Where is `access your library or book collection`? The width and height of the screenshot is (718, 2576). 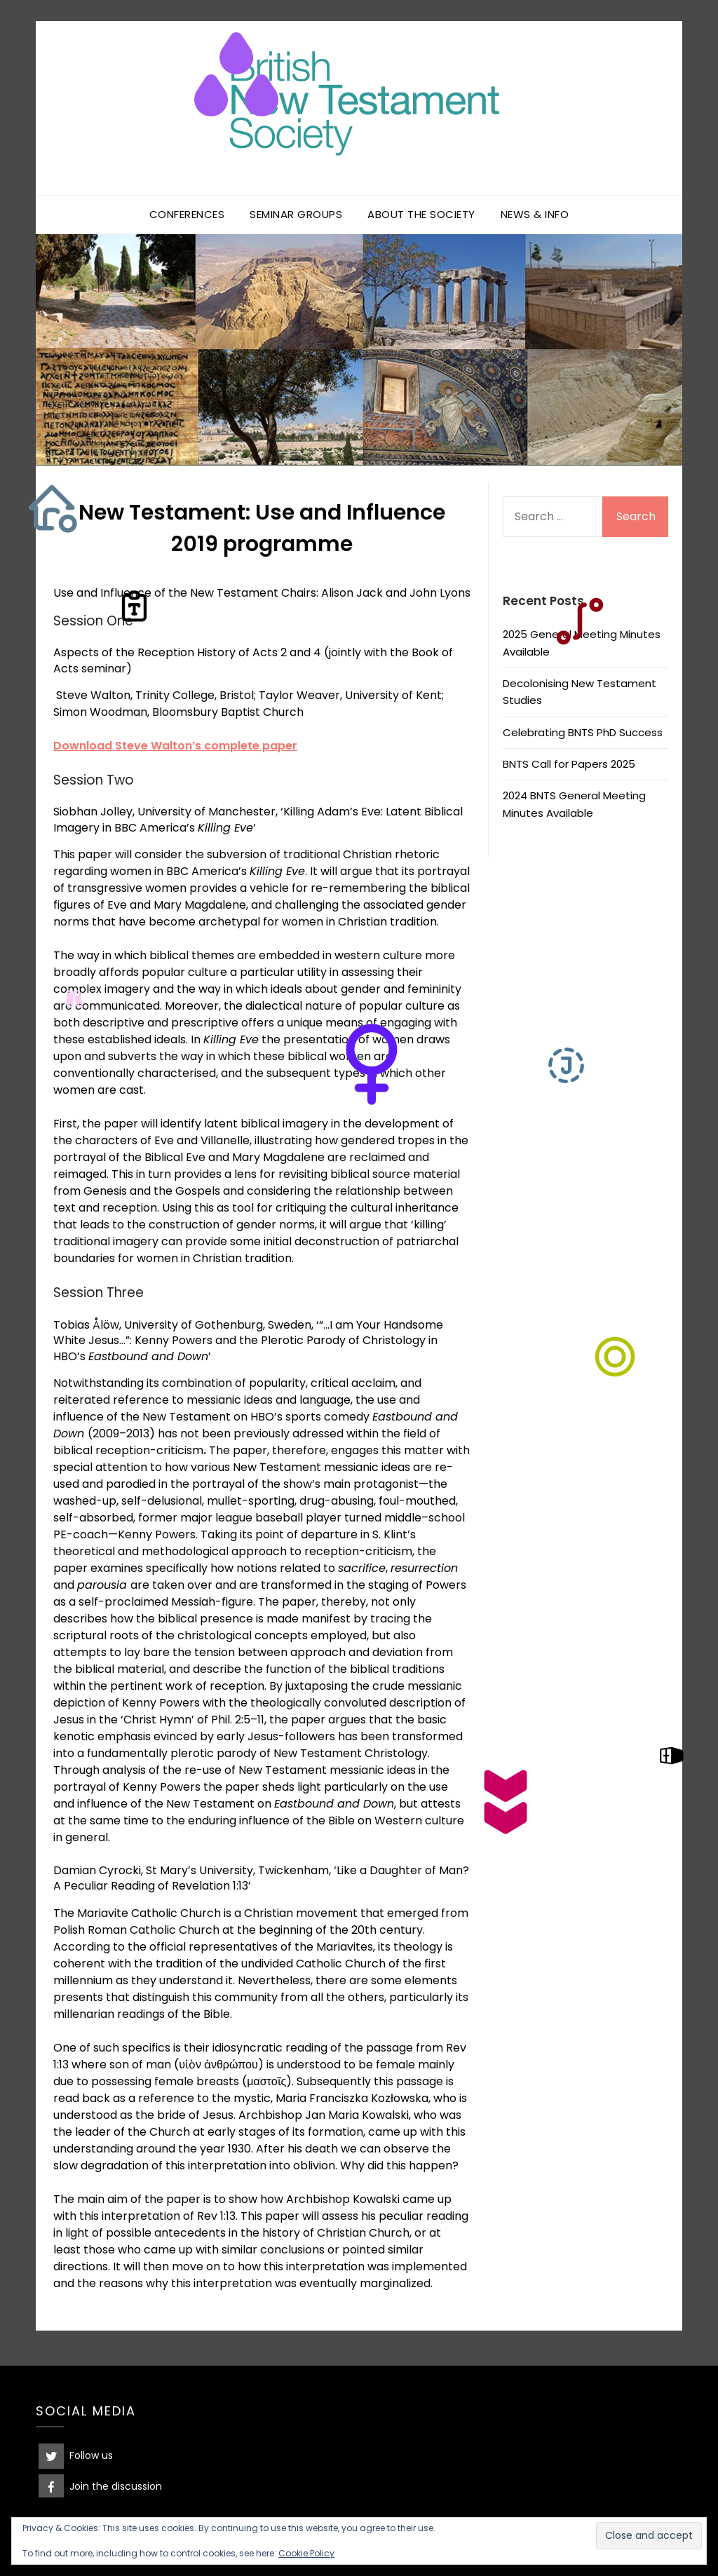
access your library or book collection is located at coordinates (74, 998).